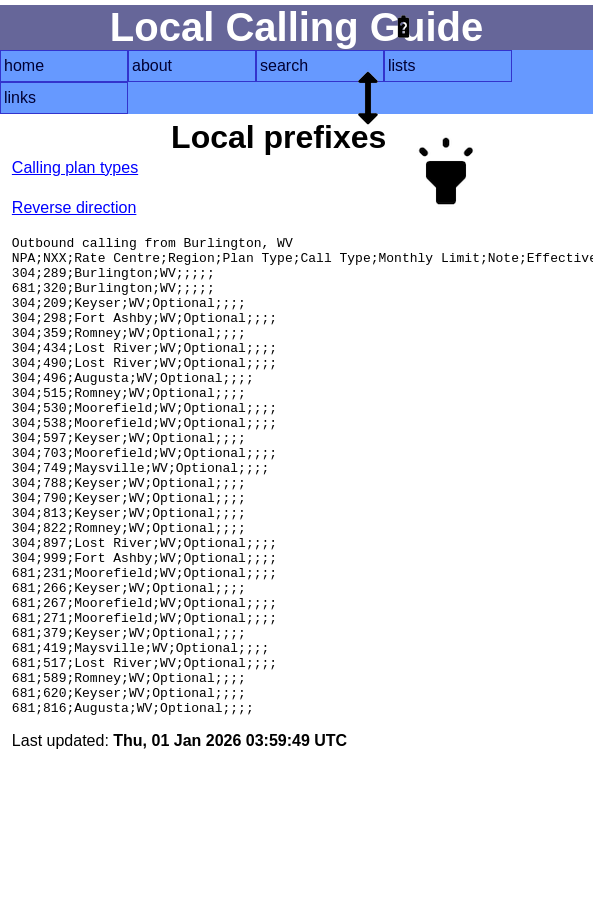  What do you see at coordinates (403, 26) in the screenshot?
I see `indicates battery status cannot be determined` at bounding box center [403, 26].